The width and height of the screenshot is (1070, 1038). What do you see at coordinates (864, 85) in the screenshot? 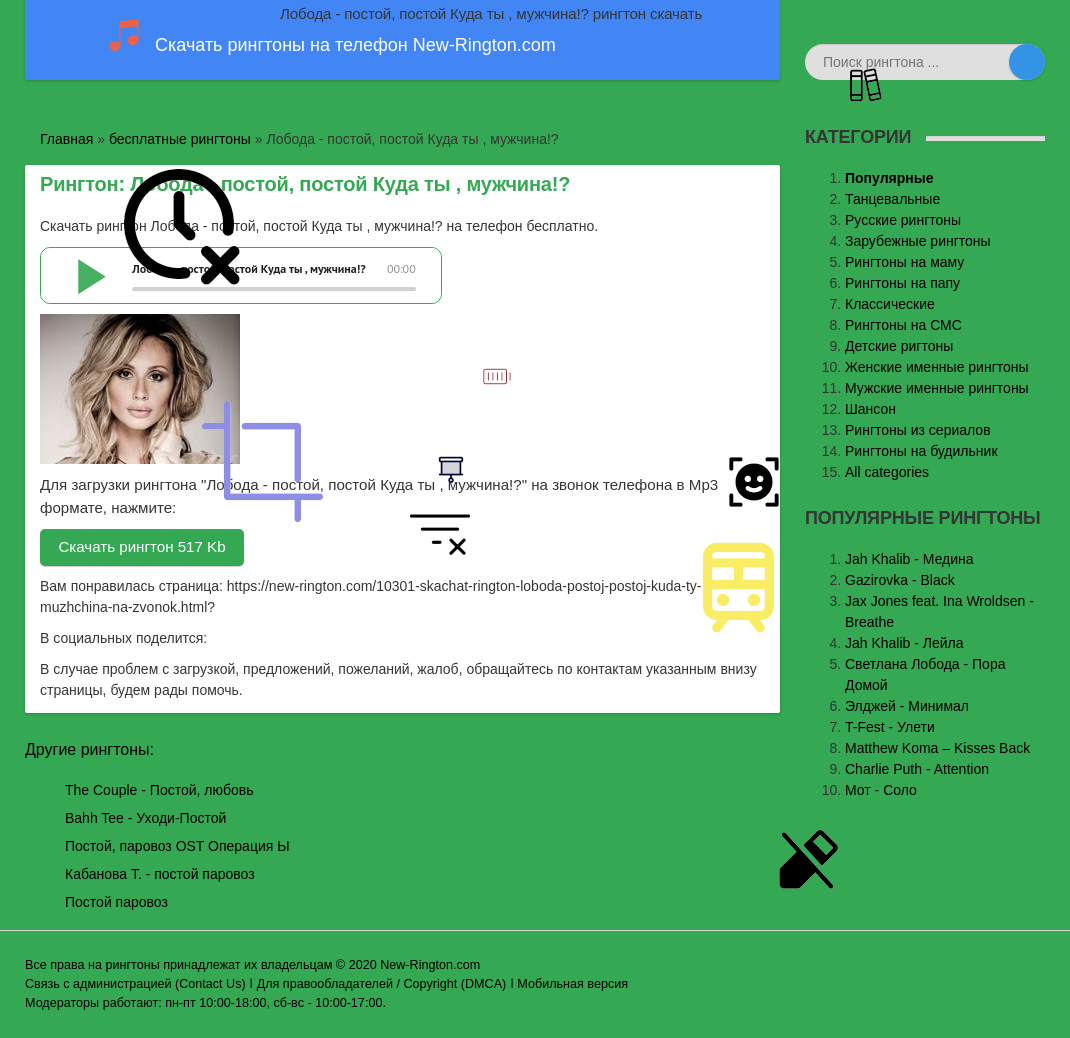
I see `access your library or bookshelf` at bounding box center [864, 85].